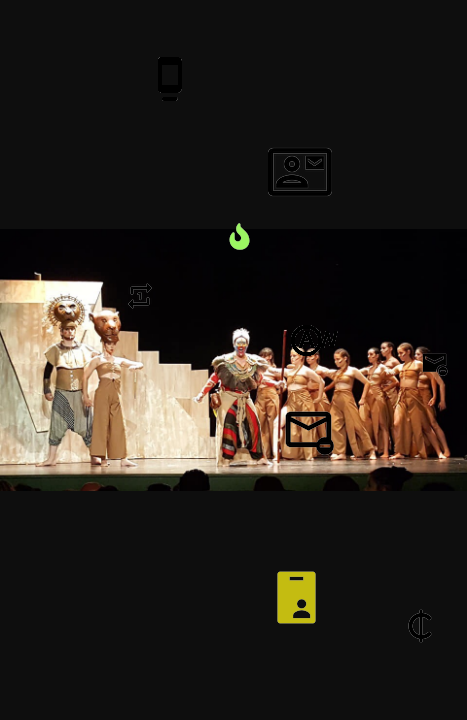  I want to click on view contact's email information, so click(300, 172).